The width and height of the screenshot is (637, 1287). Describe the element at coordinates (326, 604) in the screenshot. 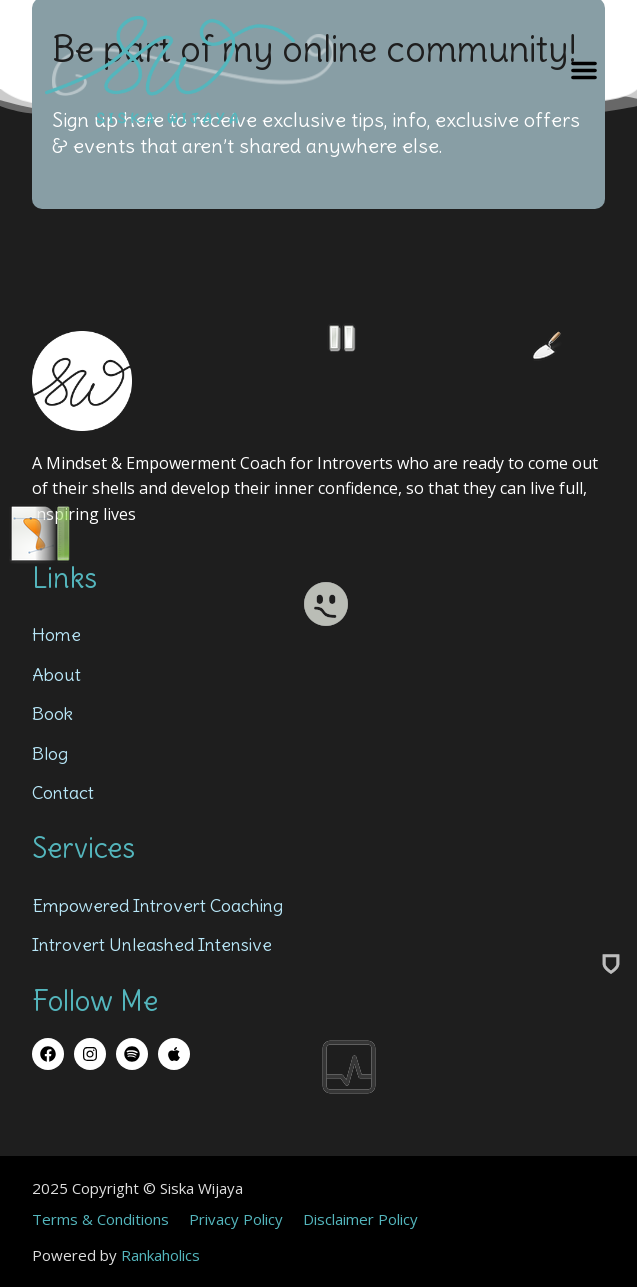

I see `indicates confusion or uncertainty about an action` at that location.